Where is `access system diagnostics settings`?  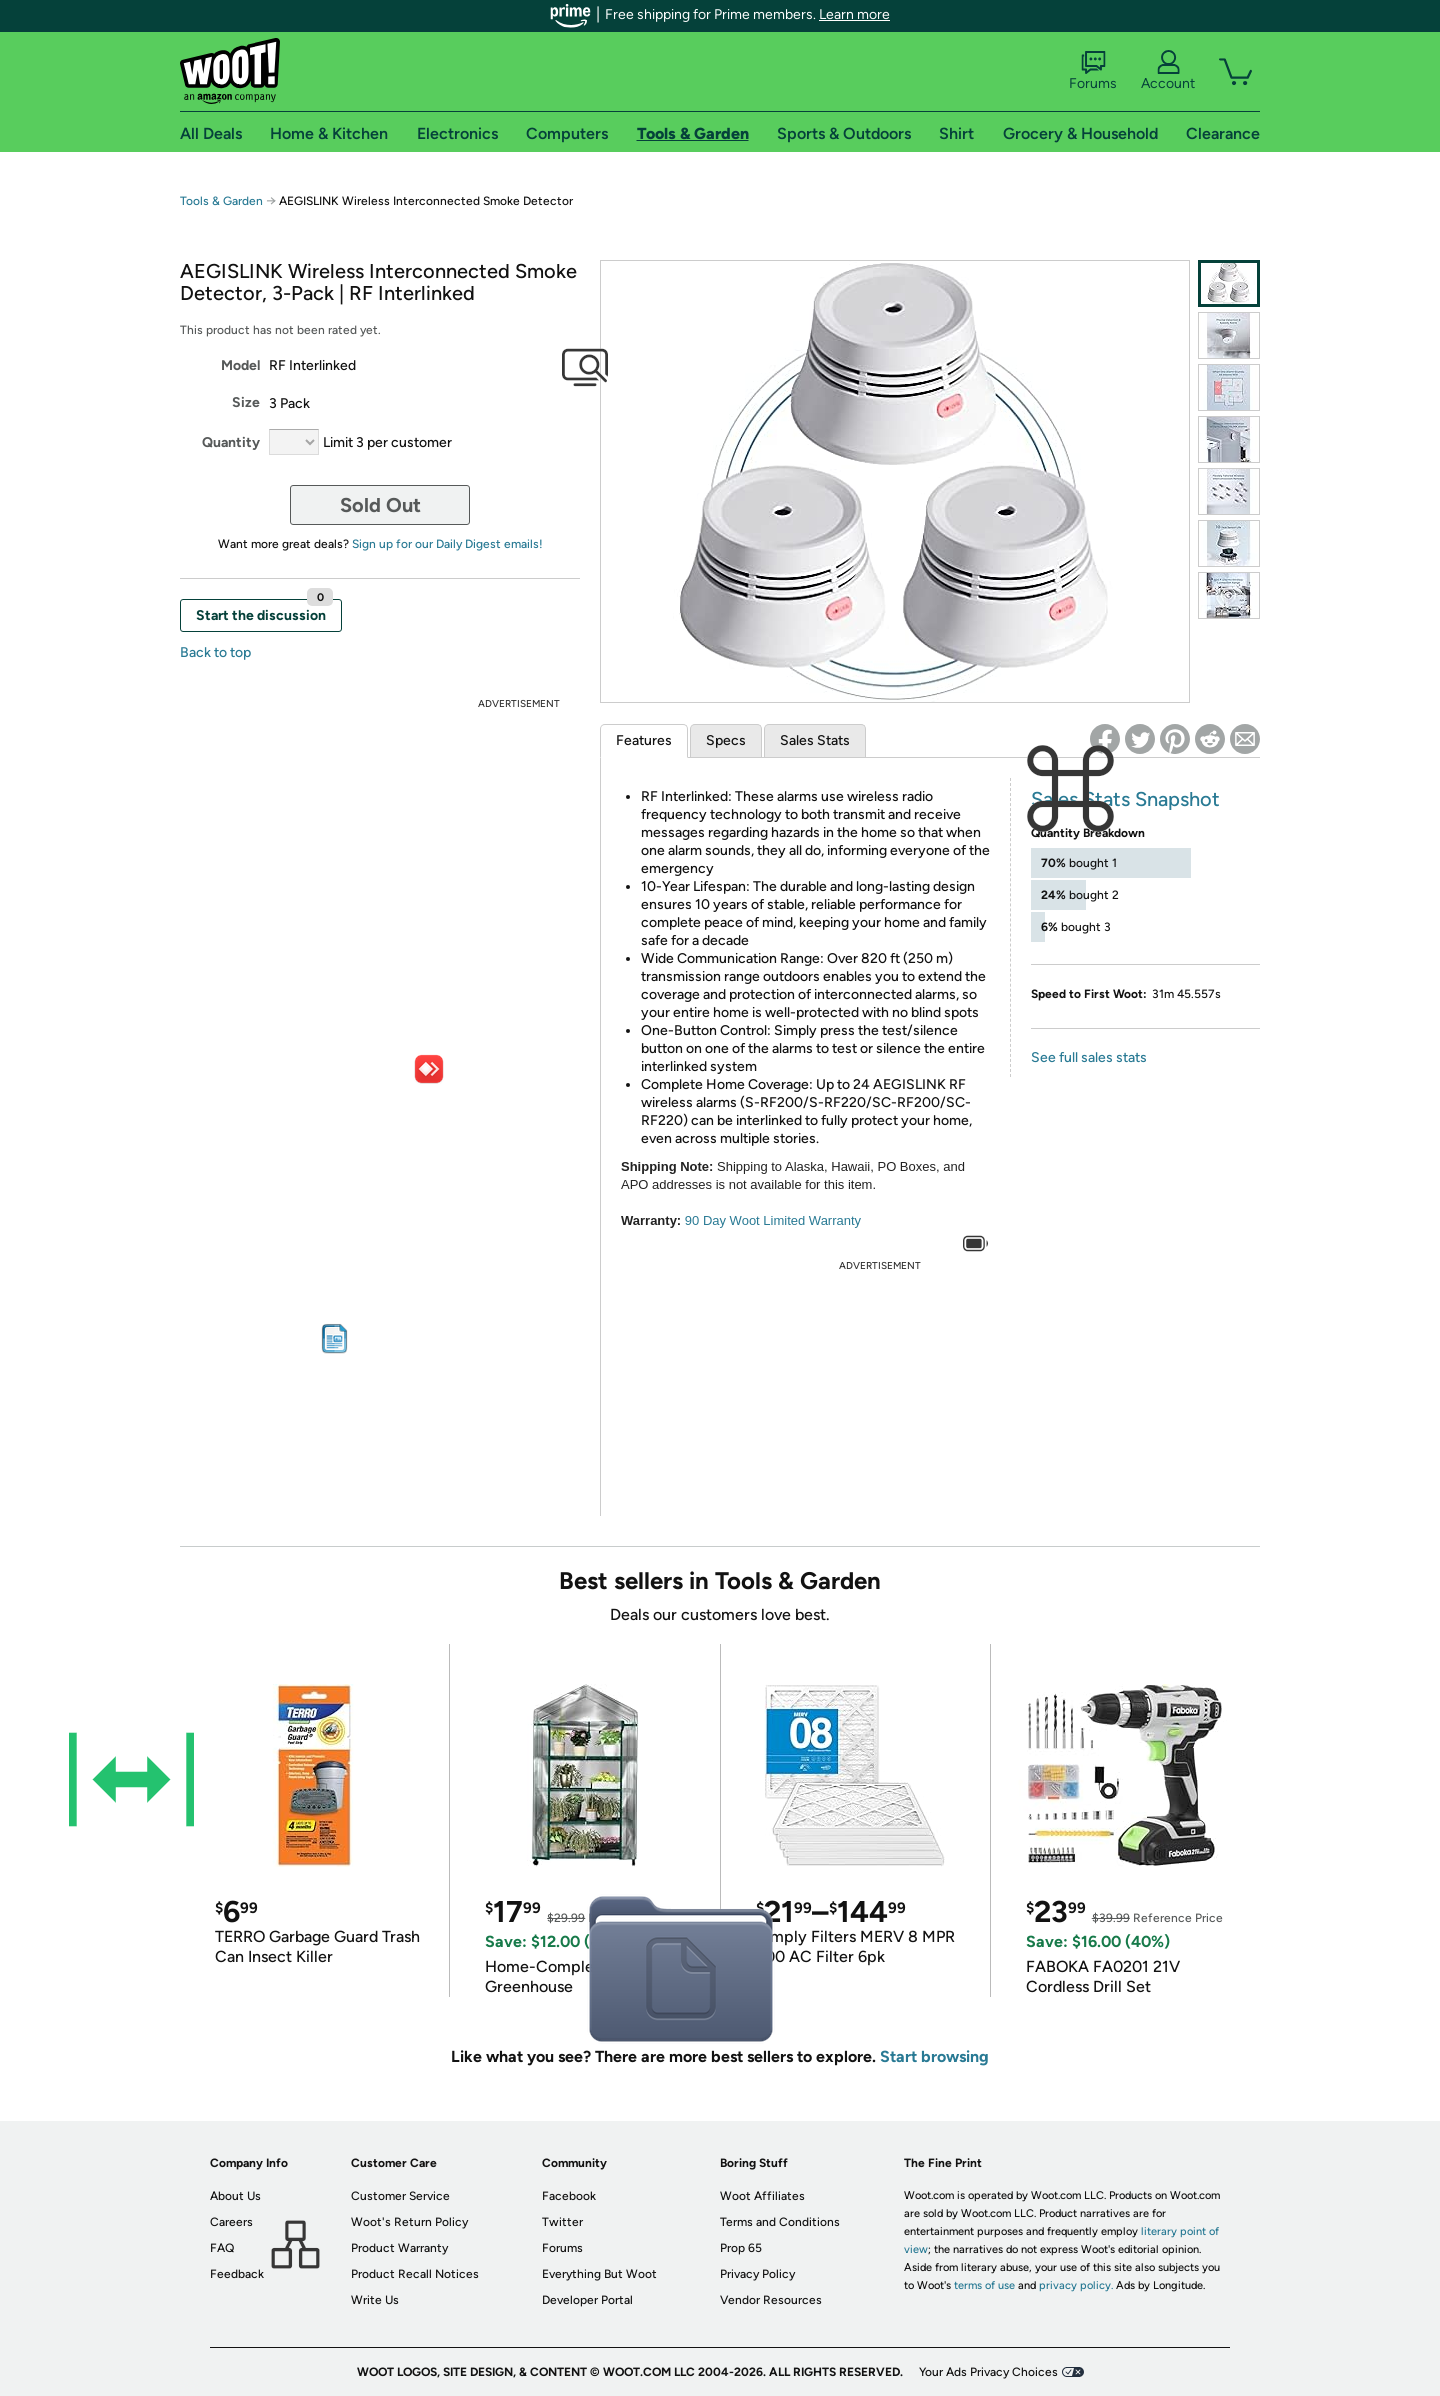
access system diagnostics settings is located at coordinates (585, 366).